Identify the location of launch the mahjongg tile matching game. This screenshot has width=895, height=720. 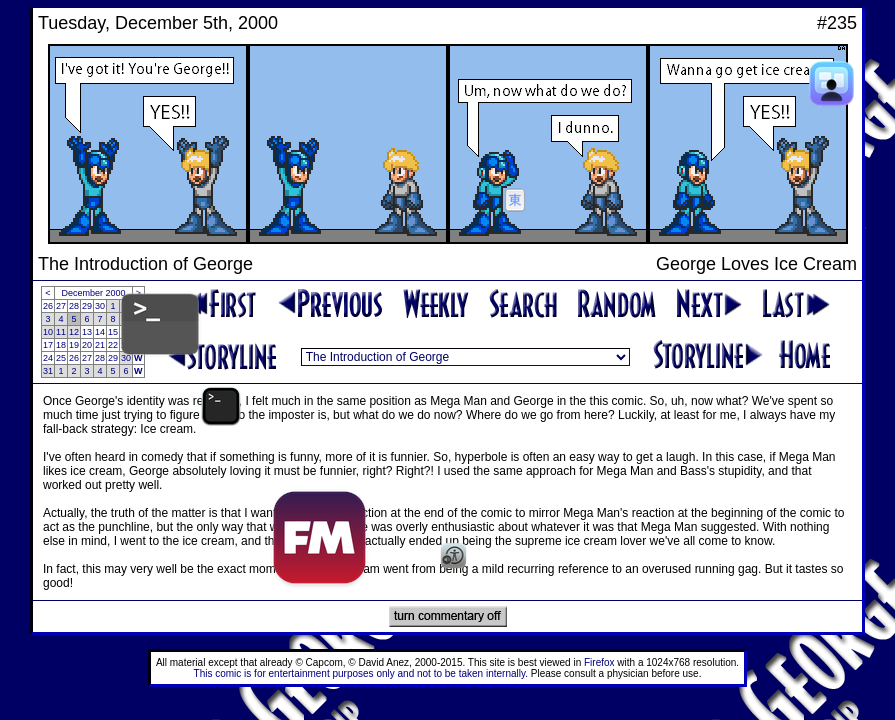
(515, 200).